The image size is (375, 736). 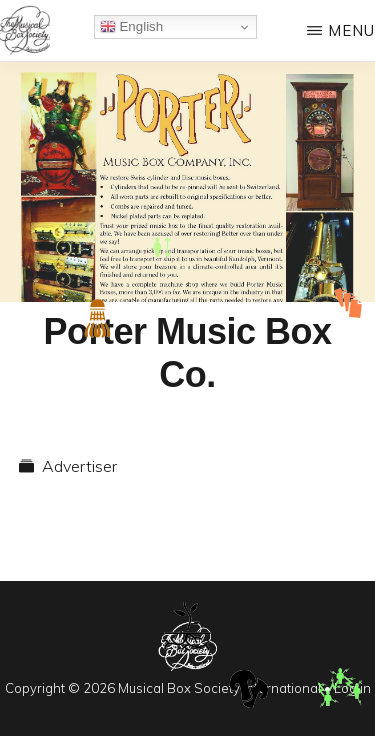 What do you see at coordinates (249, 689) in the screenshot?
I see `select mushroom ingredient` at bounding box center [249, 689].